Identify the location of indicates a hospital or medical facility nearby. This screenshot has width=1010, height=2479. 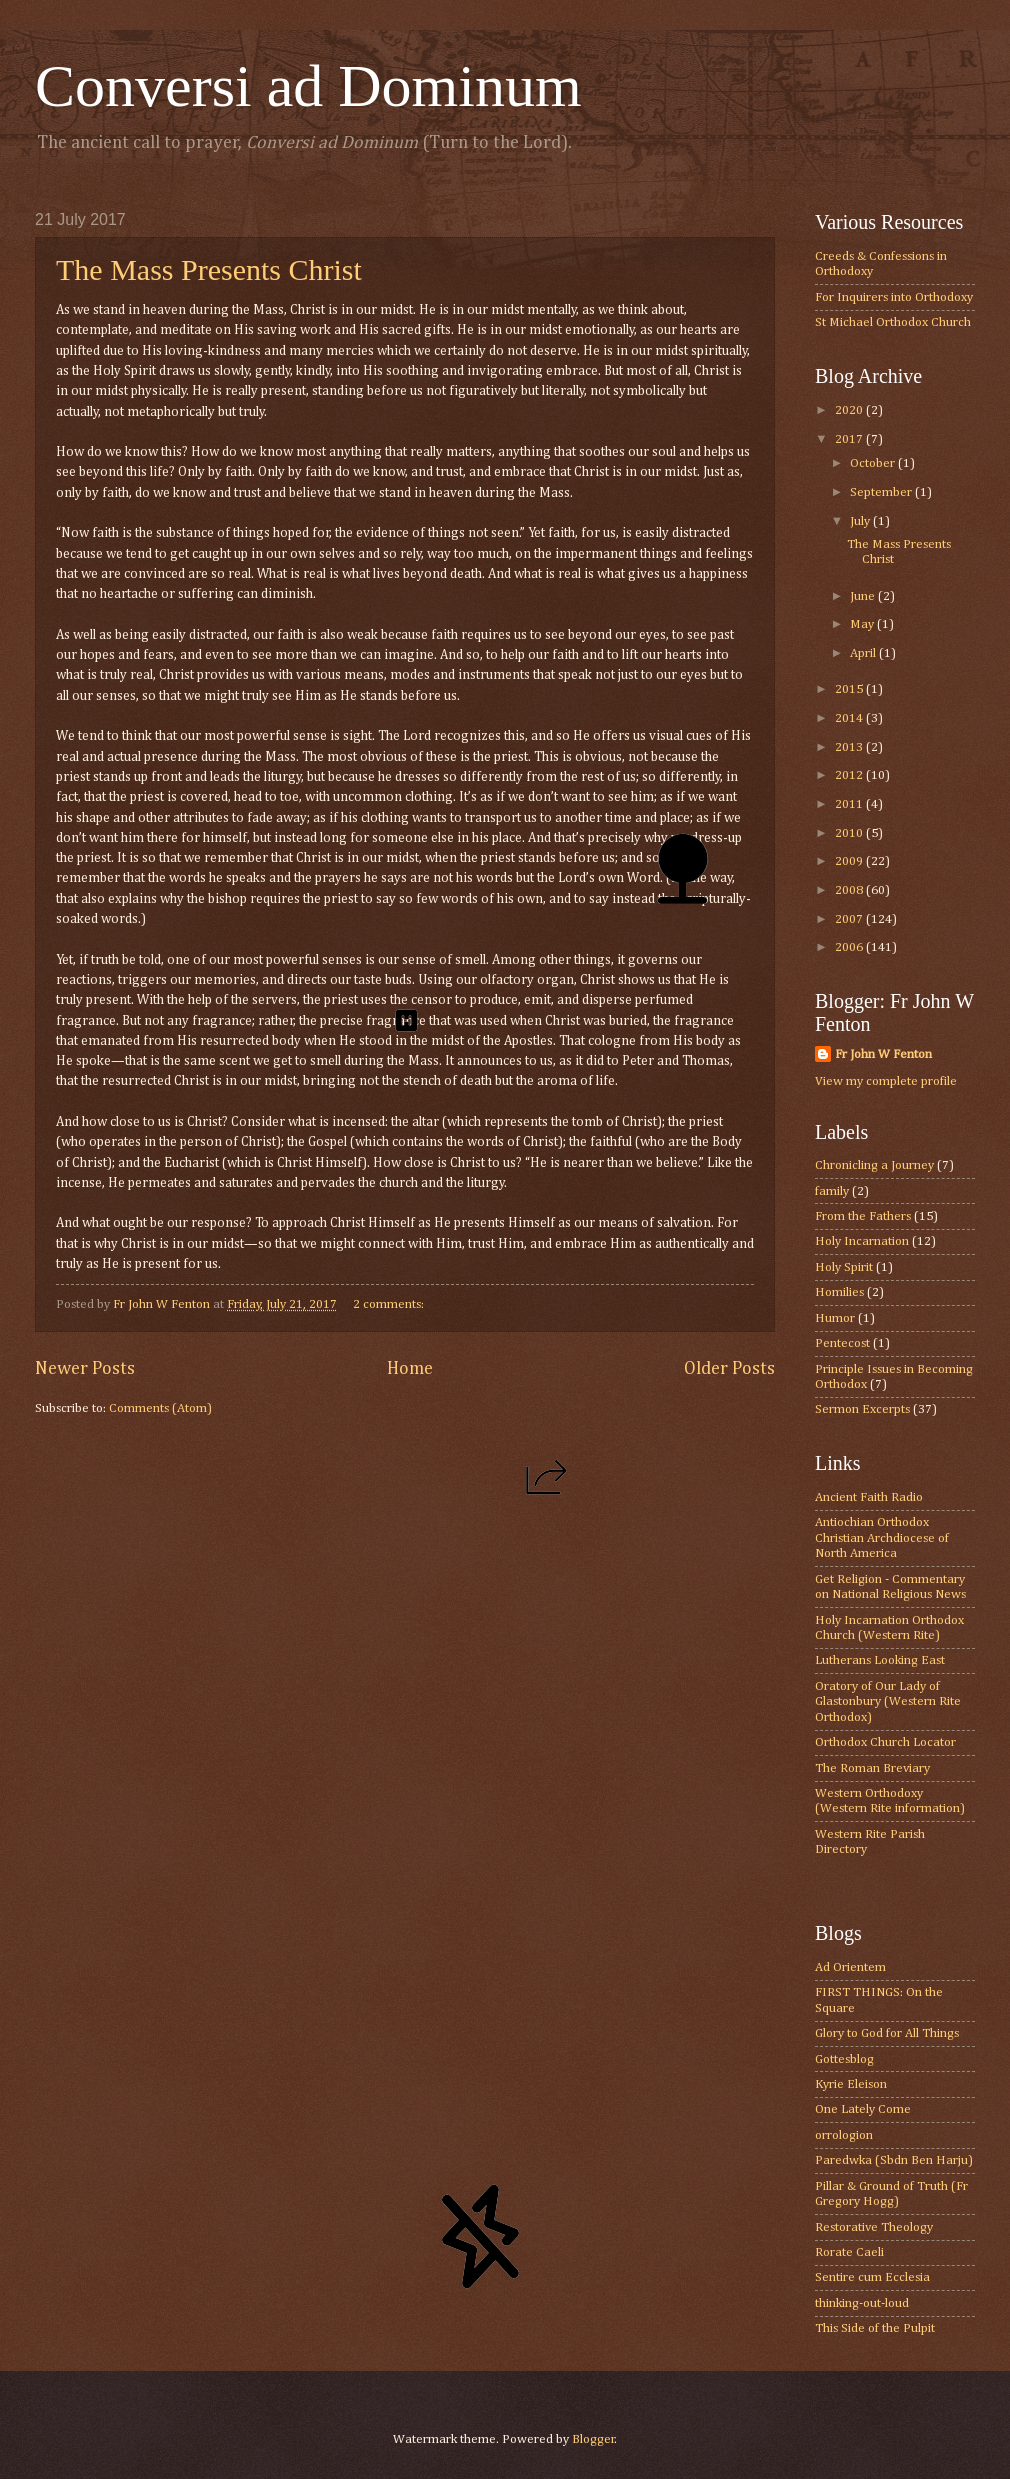
(406, 1020).